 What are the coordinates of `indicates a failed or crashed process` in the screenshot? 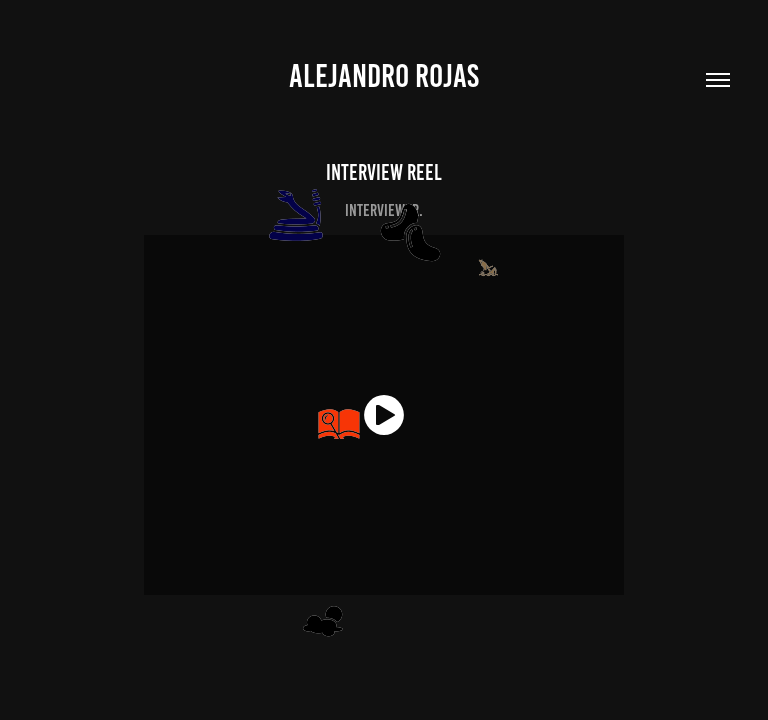 It's located at (488, 266).